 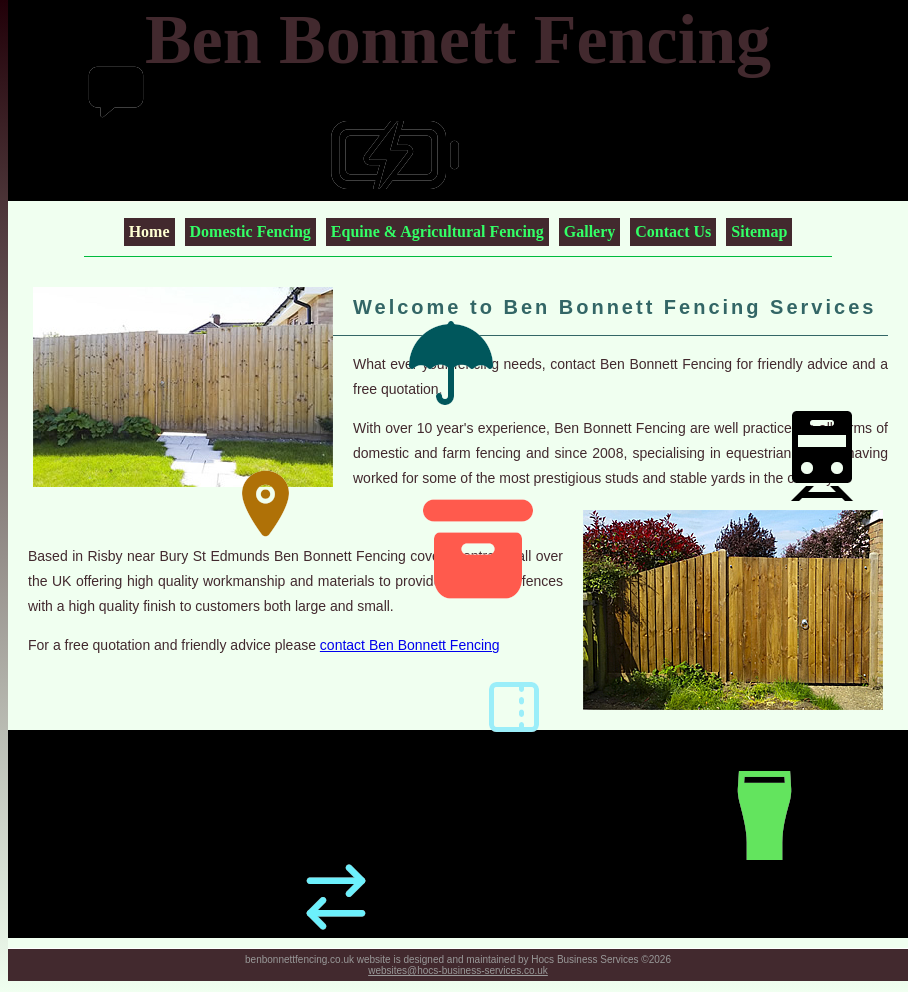 What do you see at coordinates (822, 456) in the screenshot?
I see `view subway or metro transit options` at bounding box center [822, 456].